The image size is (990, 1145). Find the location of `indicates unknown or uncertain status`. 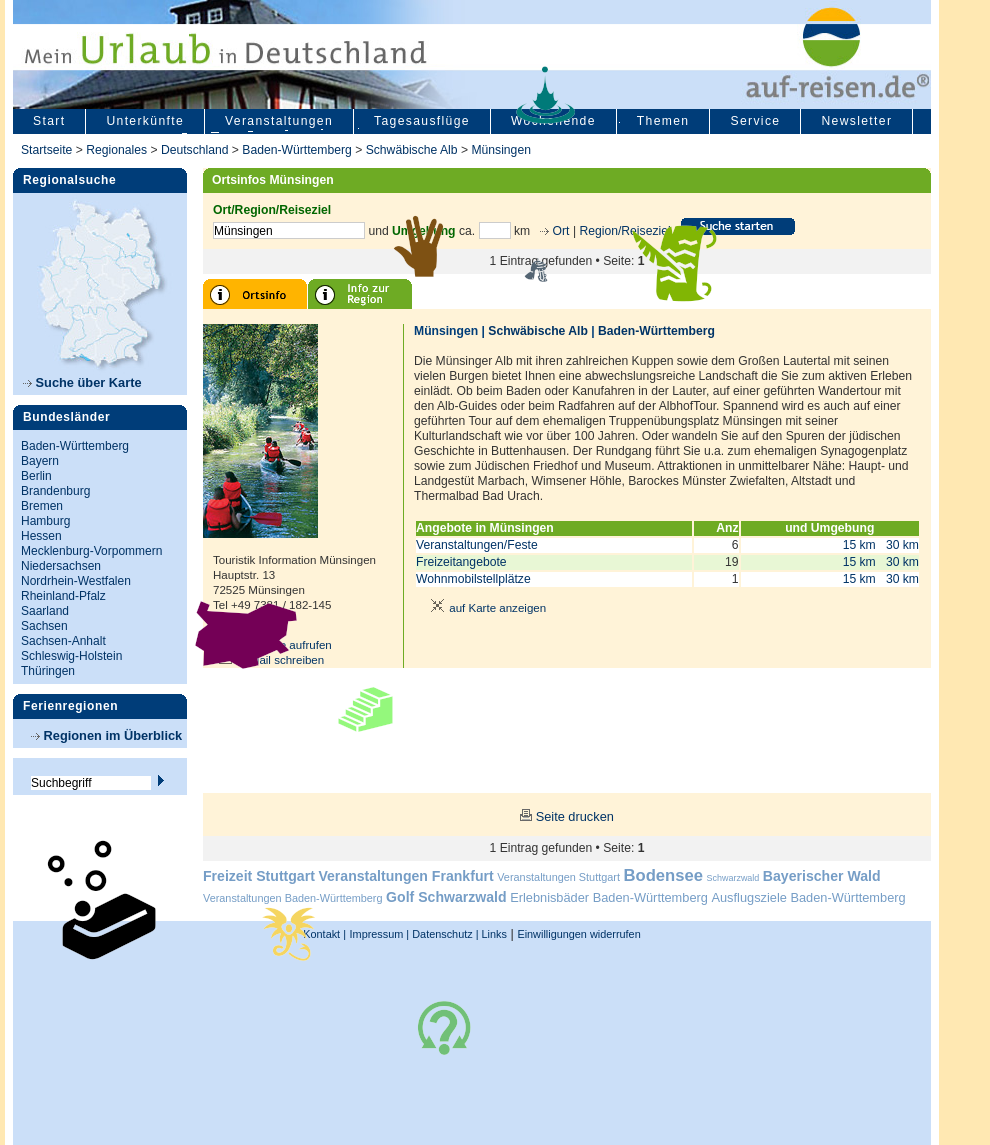

indicates unknown or uncertain status is located at coordinates (444, 1028).